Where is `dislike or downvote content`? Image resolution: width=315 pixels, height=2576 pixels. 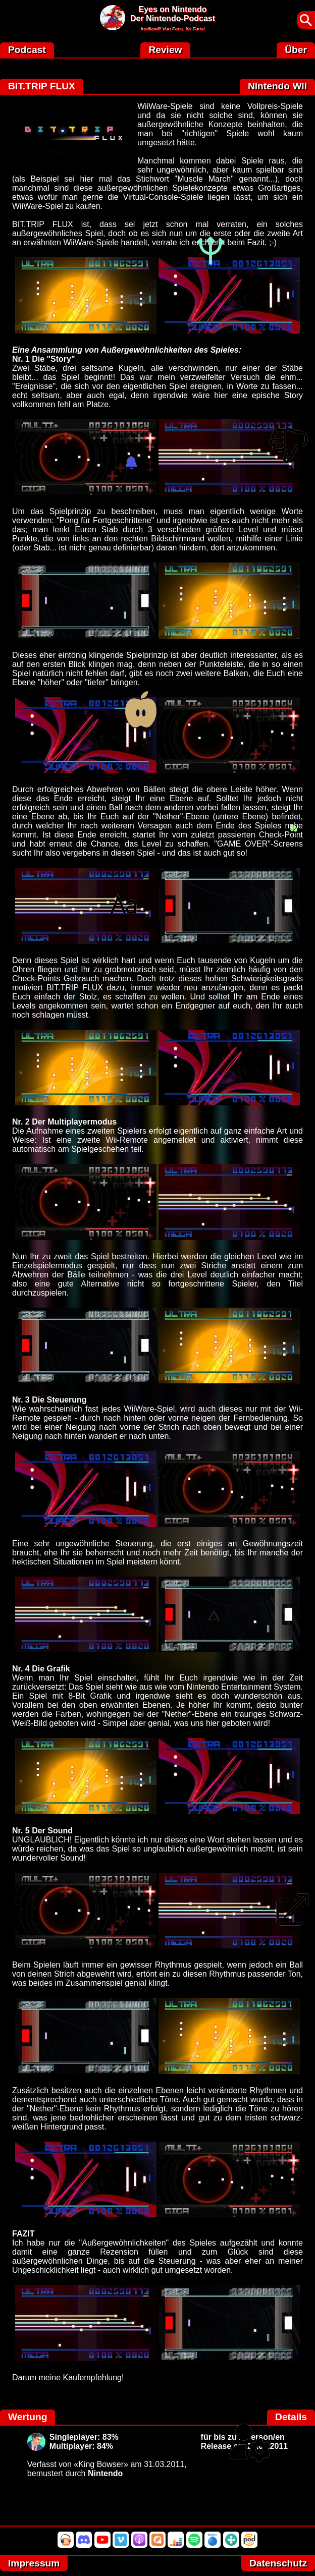
dislike or downvote content is located at coordinates (288, 445).